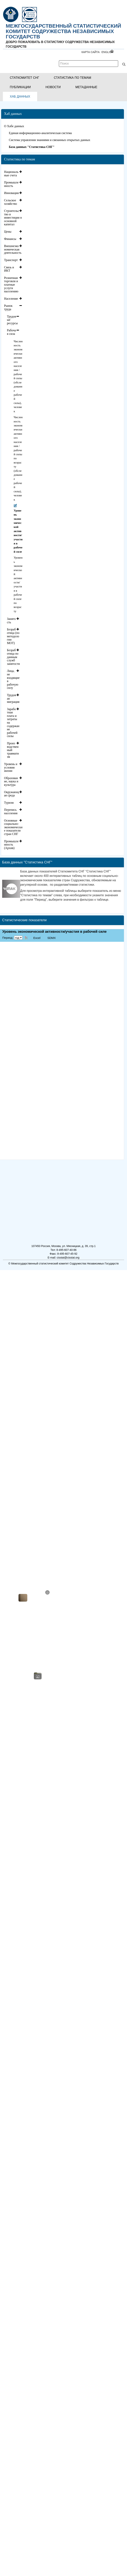 The image size is (127, 2576). Describe the element at coordinates (23, 1598) in the screenshot. I see `access desktop folder` at that location.